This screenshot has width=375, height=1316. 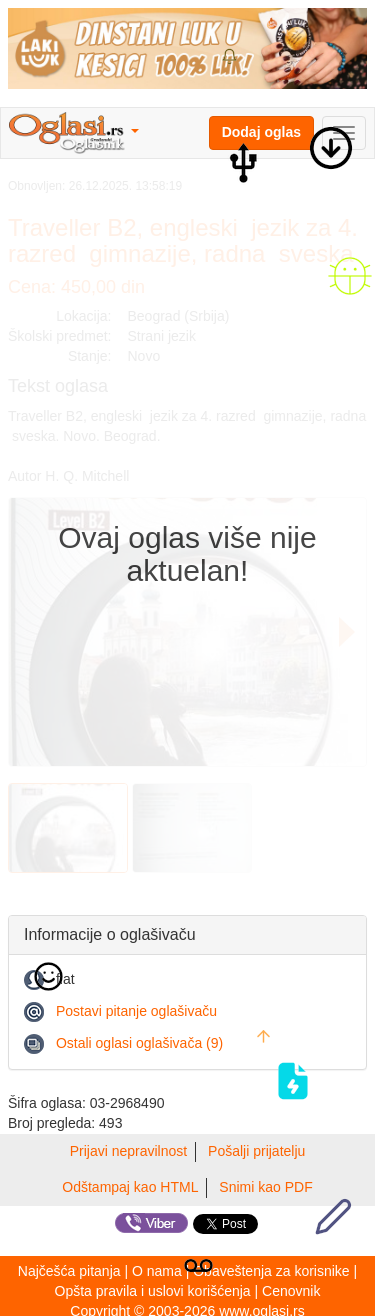 What do you see at coordinates (263, 1036) in the screenshot?
I see `move item up in a list` at bounding box center [263, 1036].